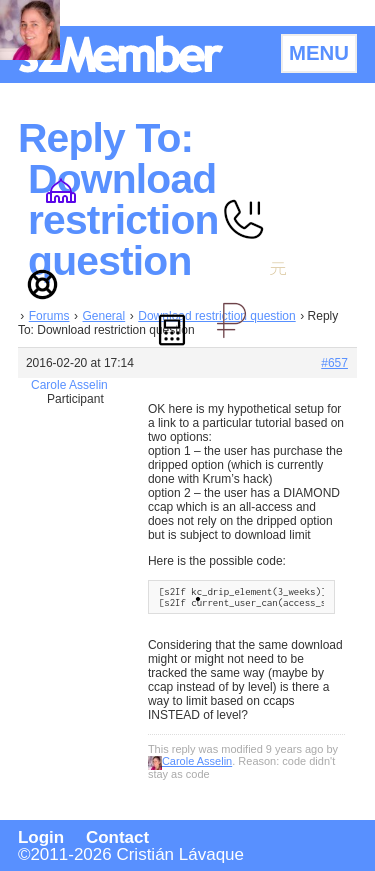 The width and height of the screenshot is (375, 871). What do you see at coordinates (278, 269) in the screenshot?
I see `view price in chinese yuan` at bounding box center [278, 269].